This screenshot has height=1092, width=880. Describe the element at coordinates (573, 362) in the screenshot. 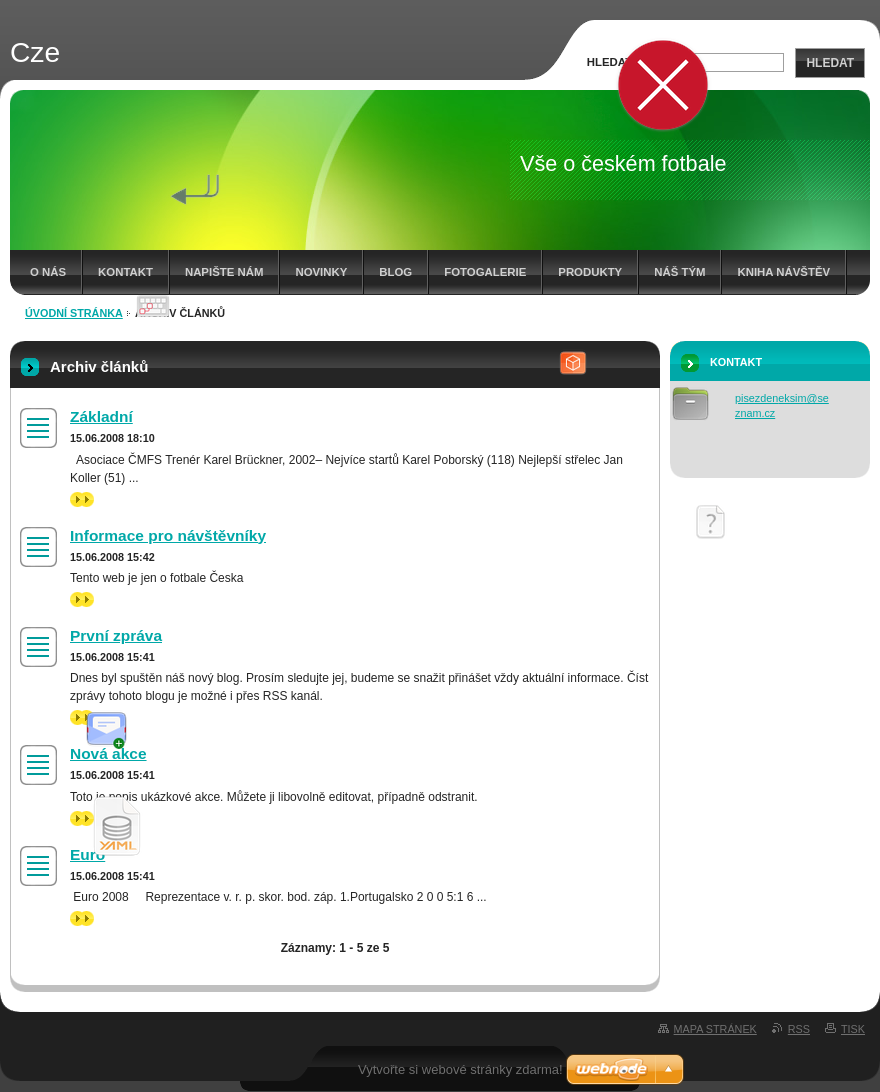

I see `open a Blender 3D project file` at that location.